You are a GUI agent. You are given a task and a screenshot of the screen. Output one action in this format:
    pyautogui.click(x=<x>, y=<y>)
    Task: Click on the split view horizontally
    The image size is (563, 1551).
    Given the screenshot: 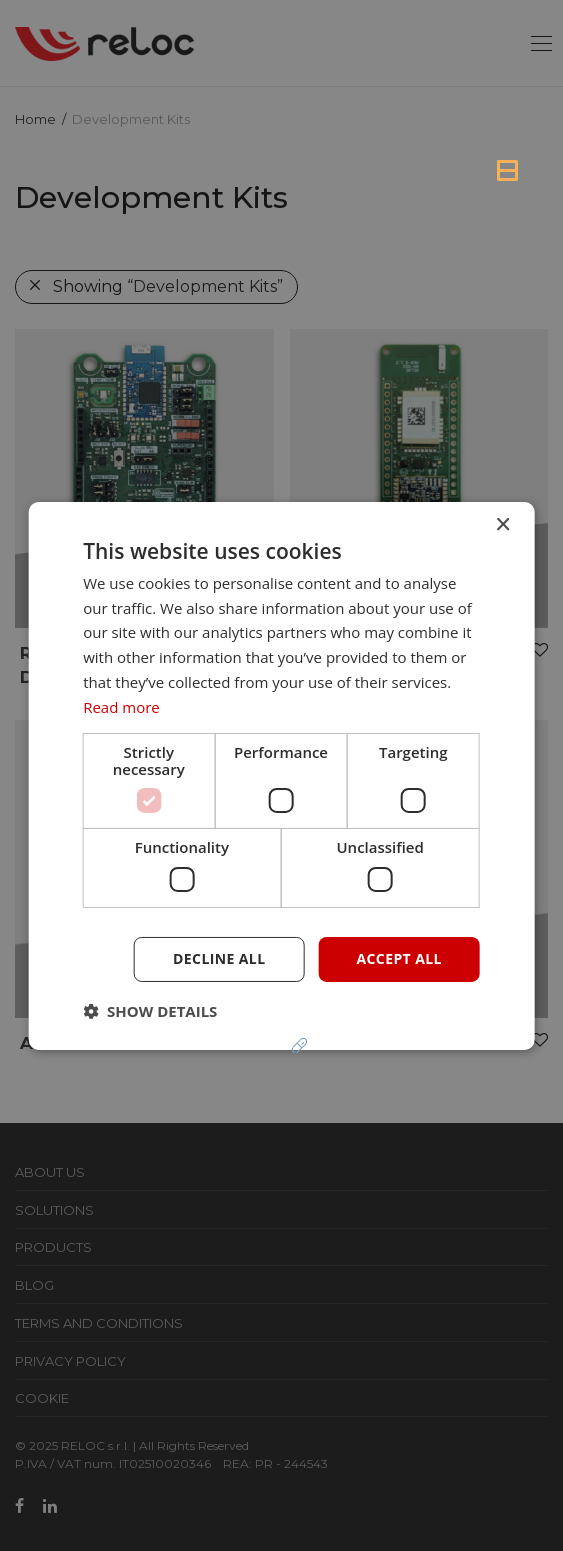 What is the action you would take?
    pyautogui.click(x=507, y=170)
    